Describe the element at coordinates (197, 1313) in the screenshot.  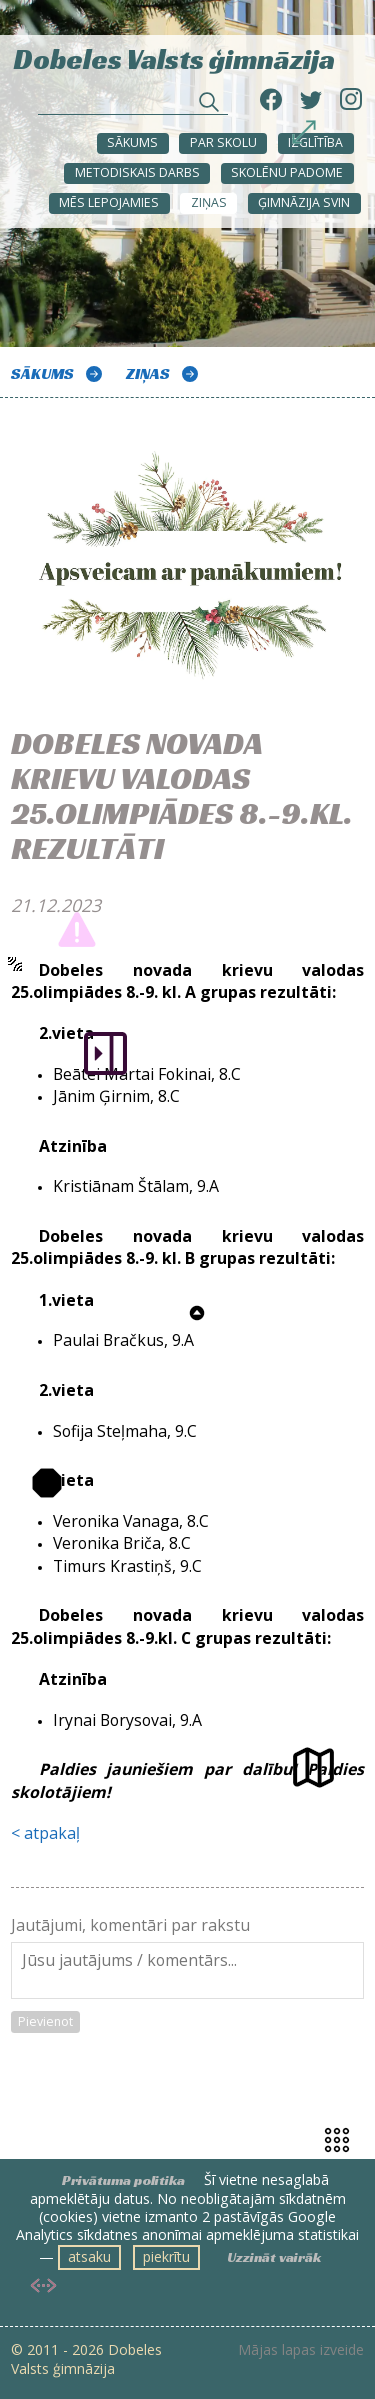
I see `collapse an expanded section` at that location.